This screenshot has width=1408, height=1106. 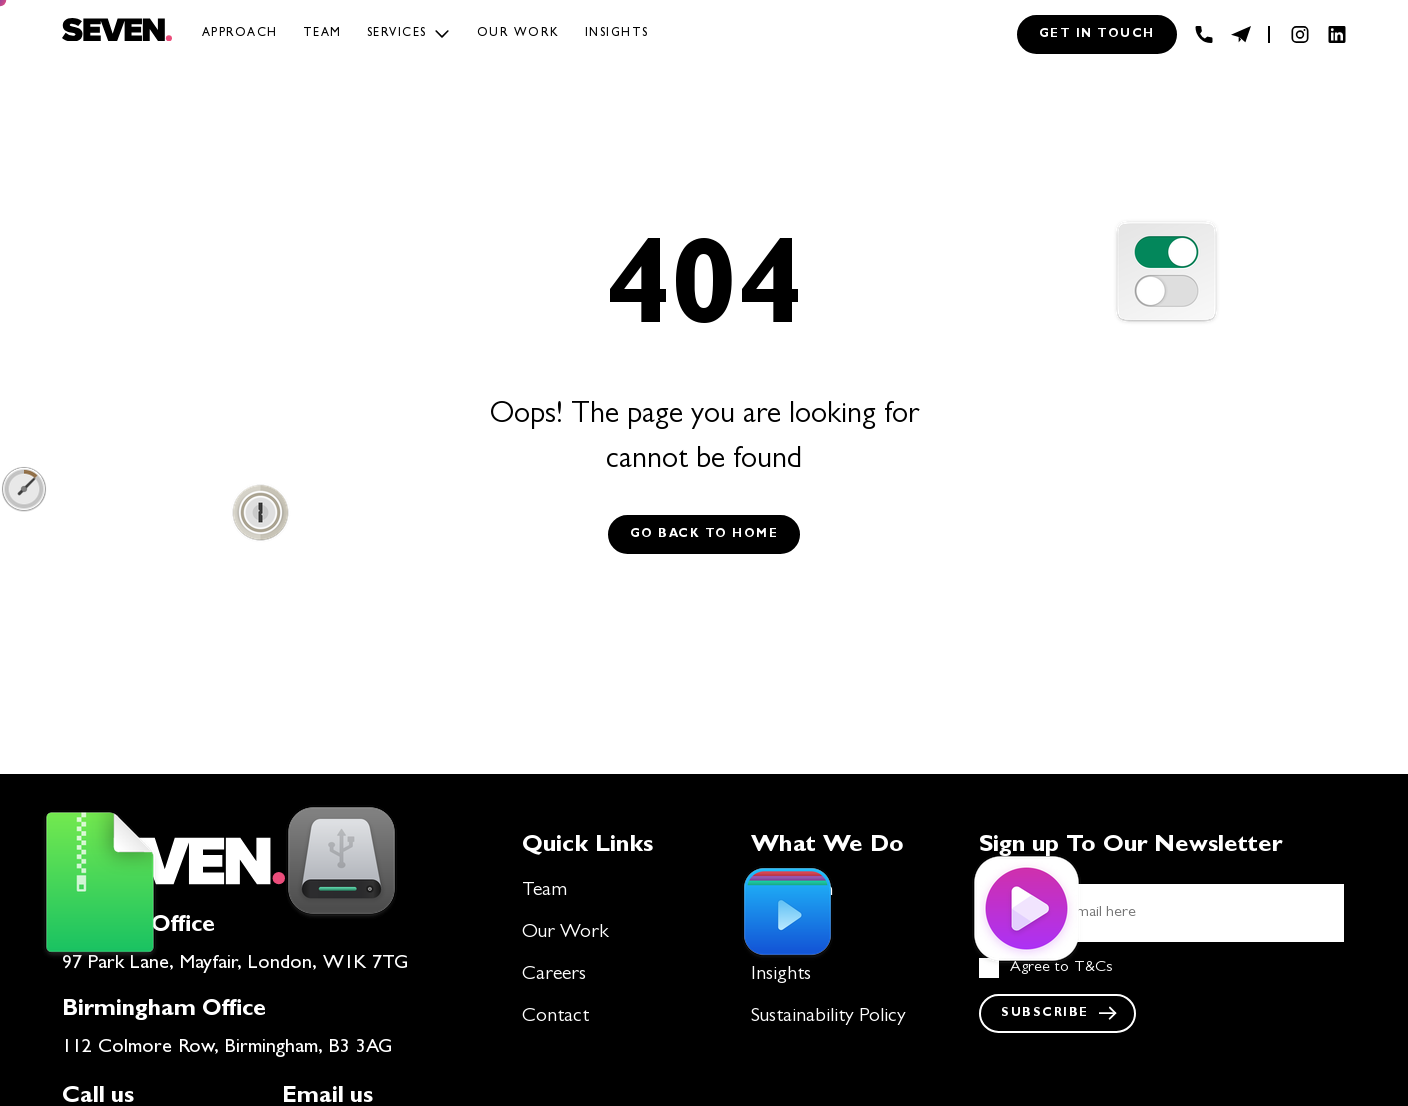 What do you see at coordinates (1166, 271) in the screenshot?
I see `open unity tweak tool settings` at bounding box center [1166, 271].